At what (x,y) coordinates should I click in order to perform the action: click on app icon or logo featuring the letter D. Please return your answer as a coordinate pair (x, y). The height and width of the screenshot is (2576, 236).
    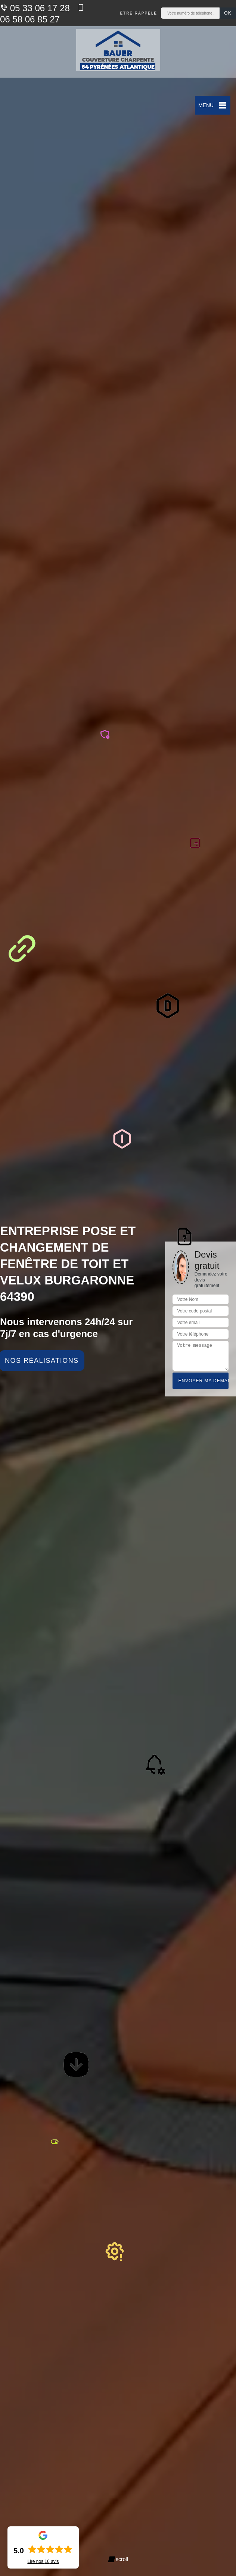
    Looking at the image, I should click on (168, 1006).